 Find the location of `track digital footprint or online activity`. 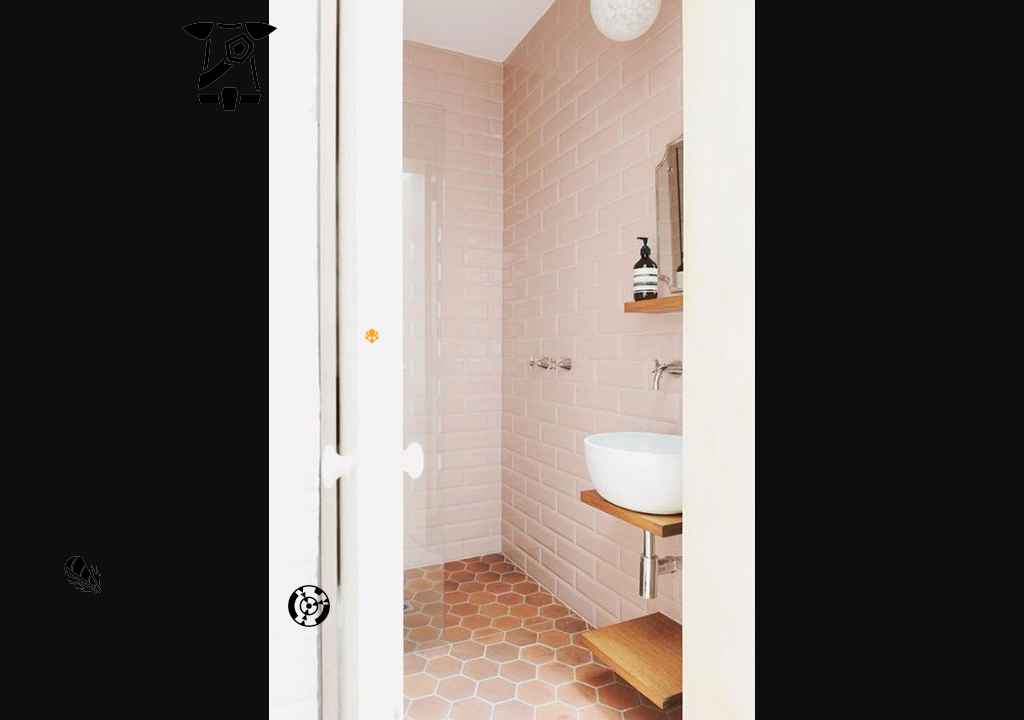

track digital footprint or online activity is located at coordinates (309, 606).